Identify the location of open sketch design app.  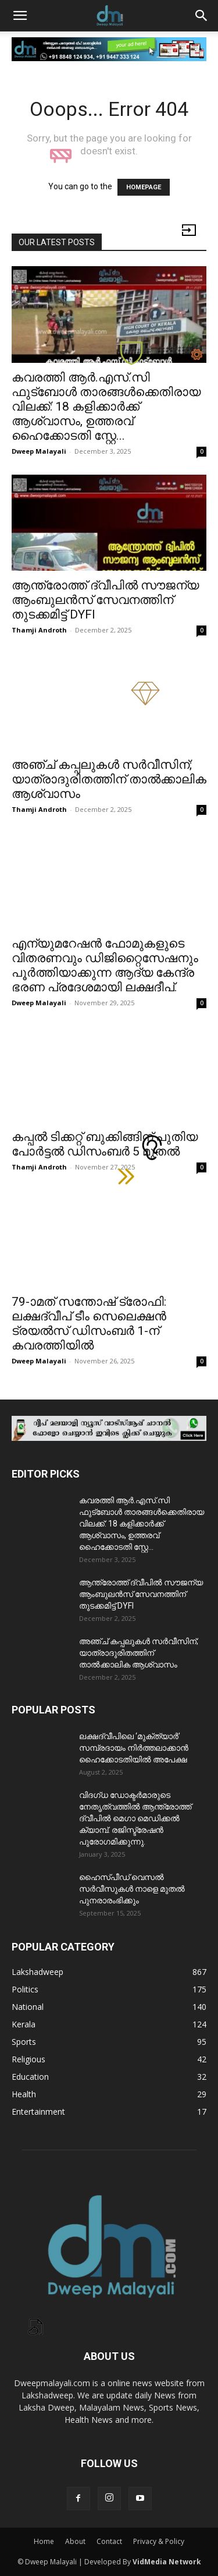
(145, 693).